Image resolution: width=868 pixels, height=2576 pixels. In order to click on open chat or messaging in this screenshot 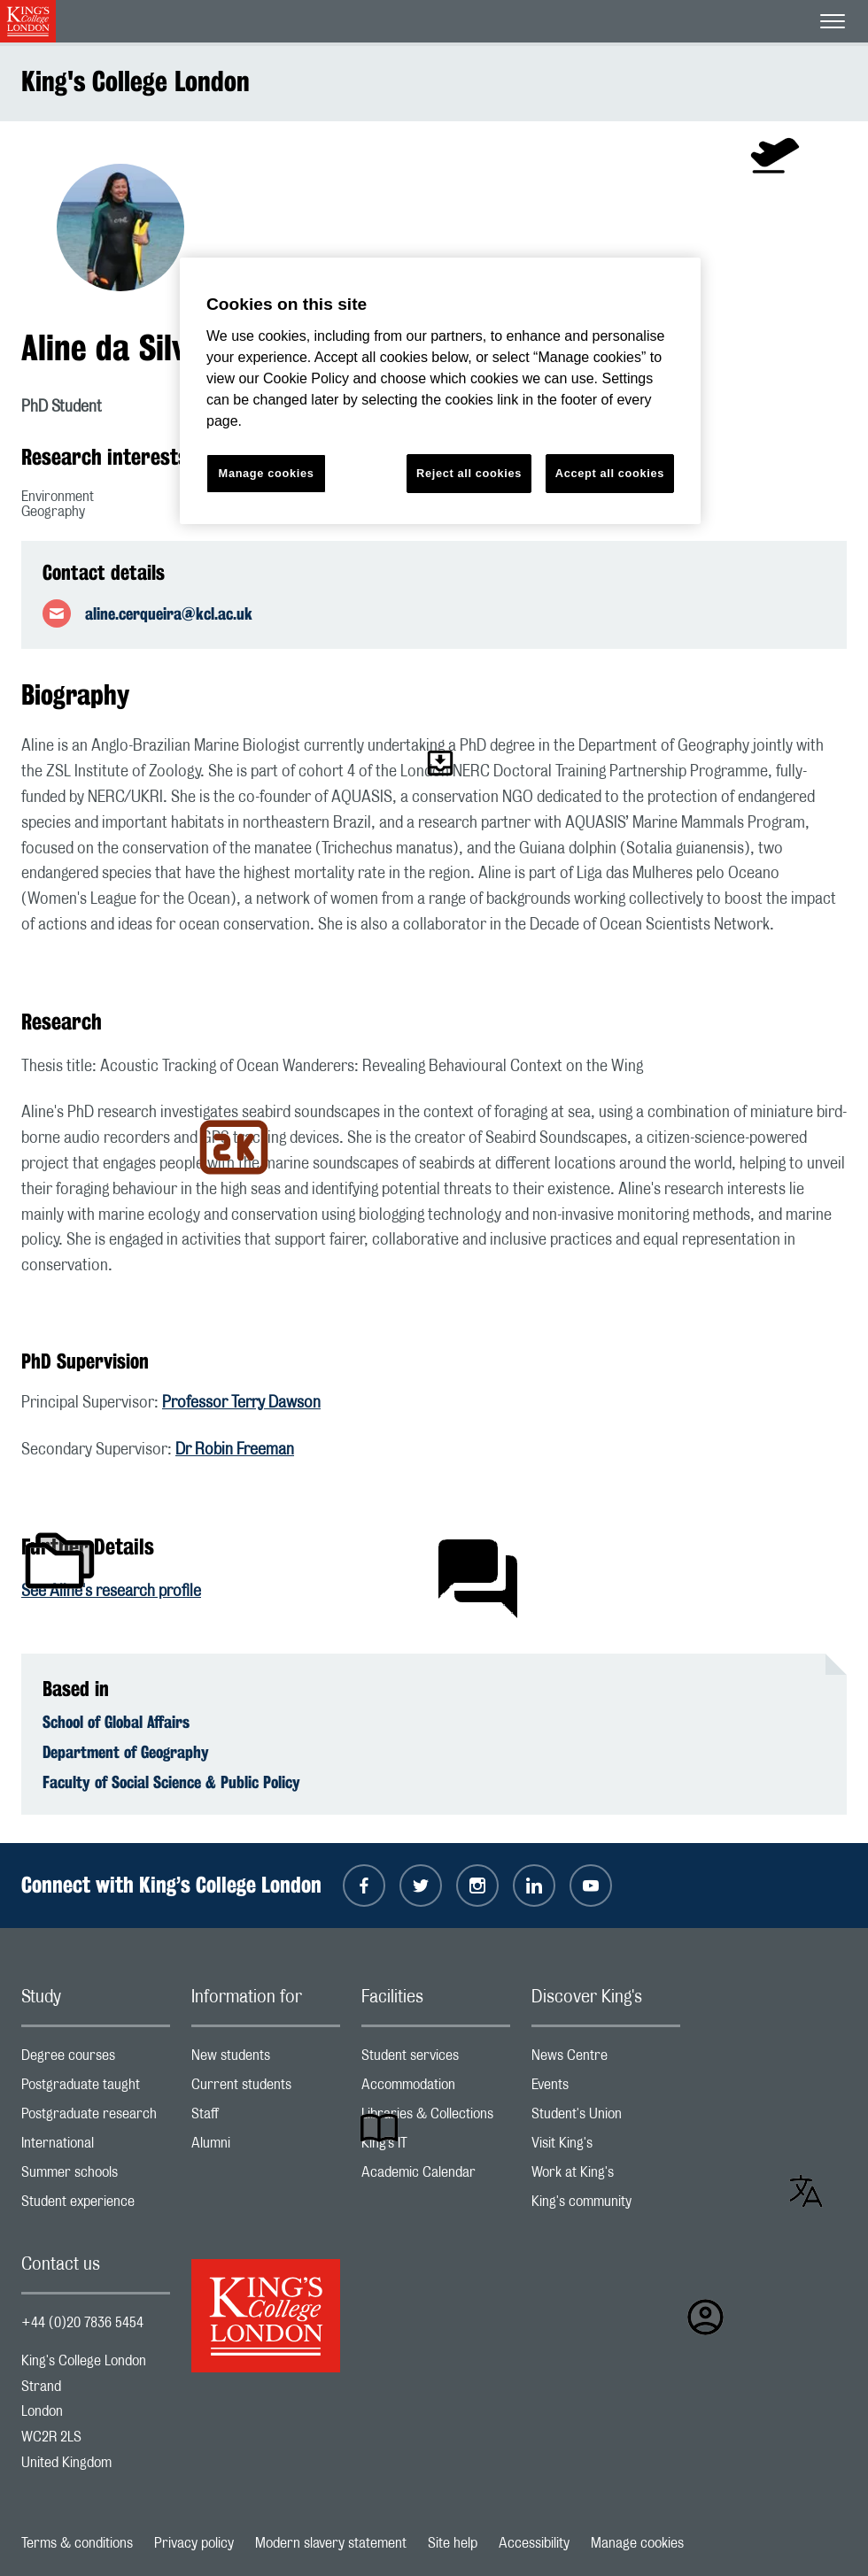, I will do `click(477, 1578)`.